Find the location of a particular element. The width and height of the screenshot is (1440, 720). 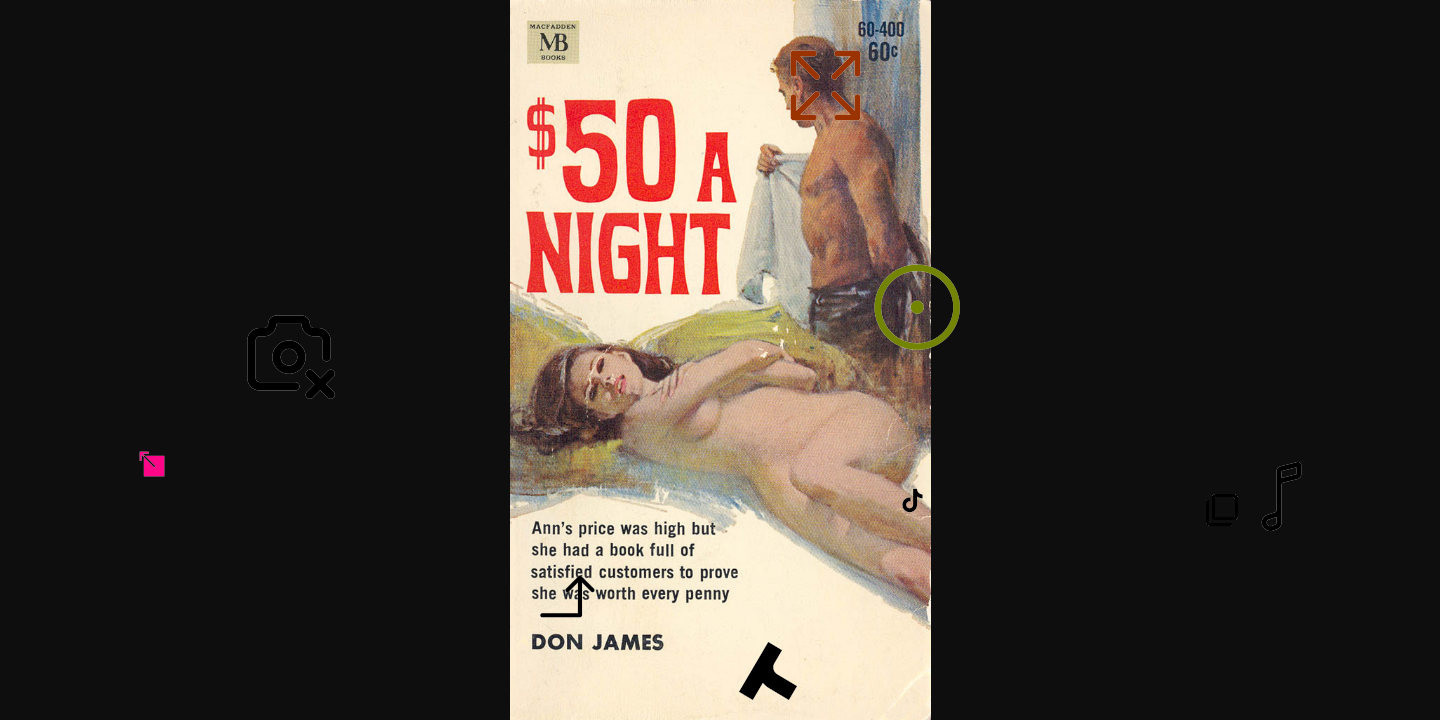

view open issues or bugs is located at coordinates (920, 310).